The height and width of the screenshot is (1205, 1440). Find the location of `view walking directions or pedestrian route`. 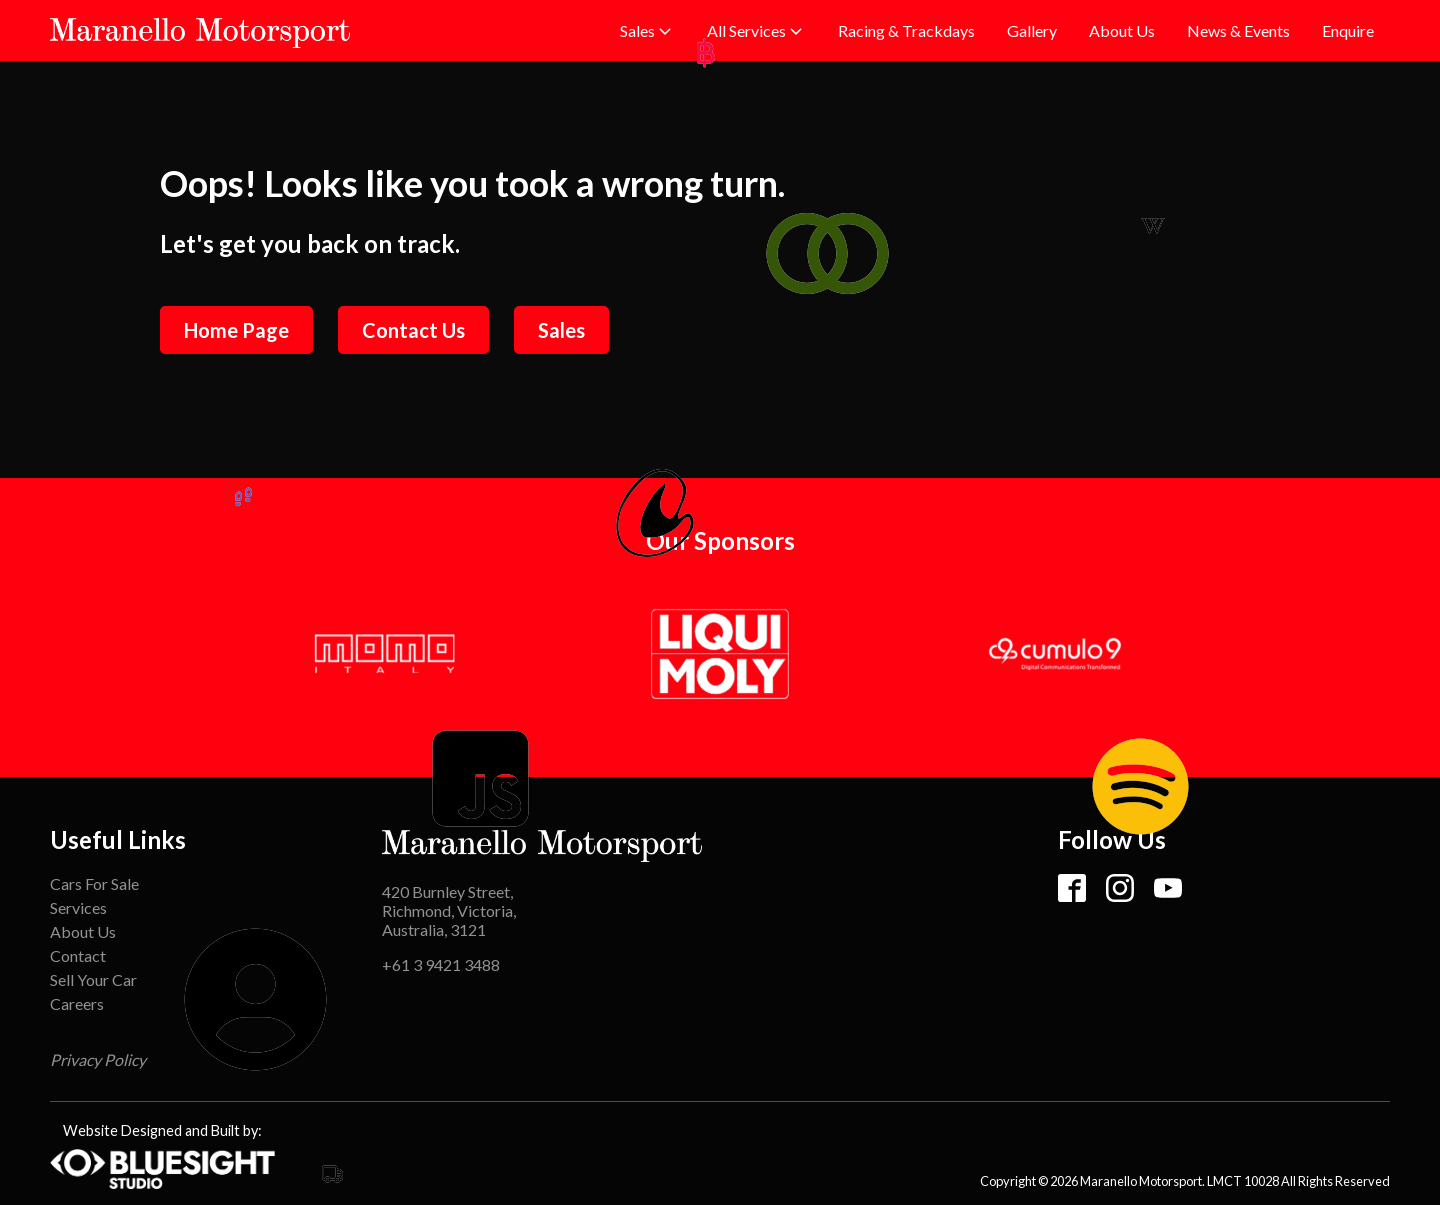

view walking directions or pedestrian route is located at coordinates (243, 497).